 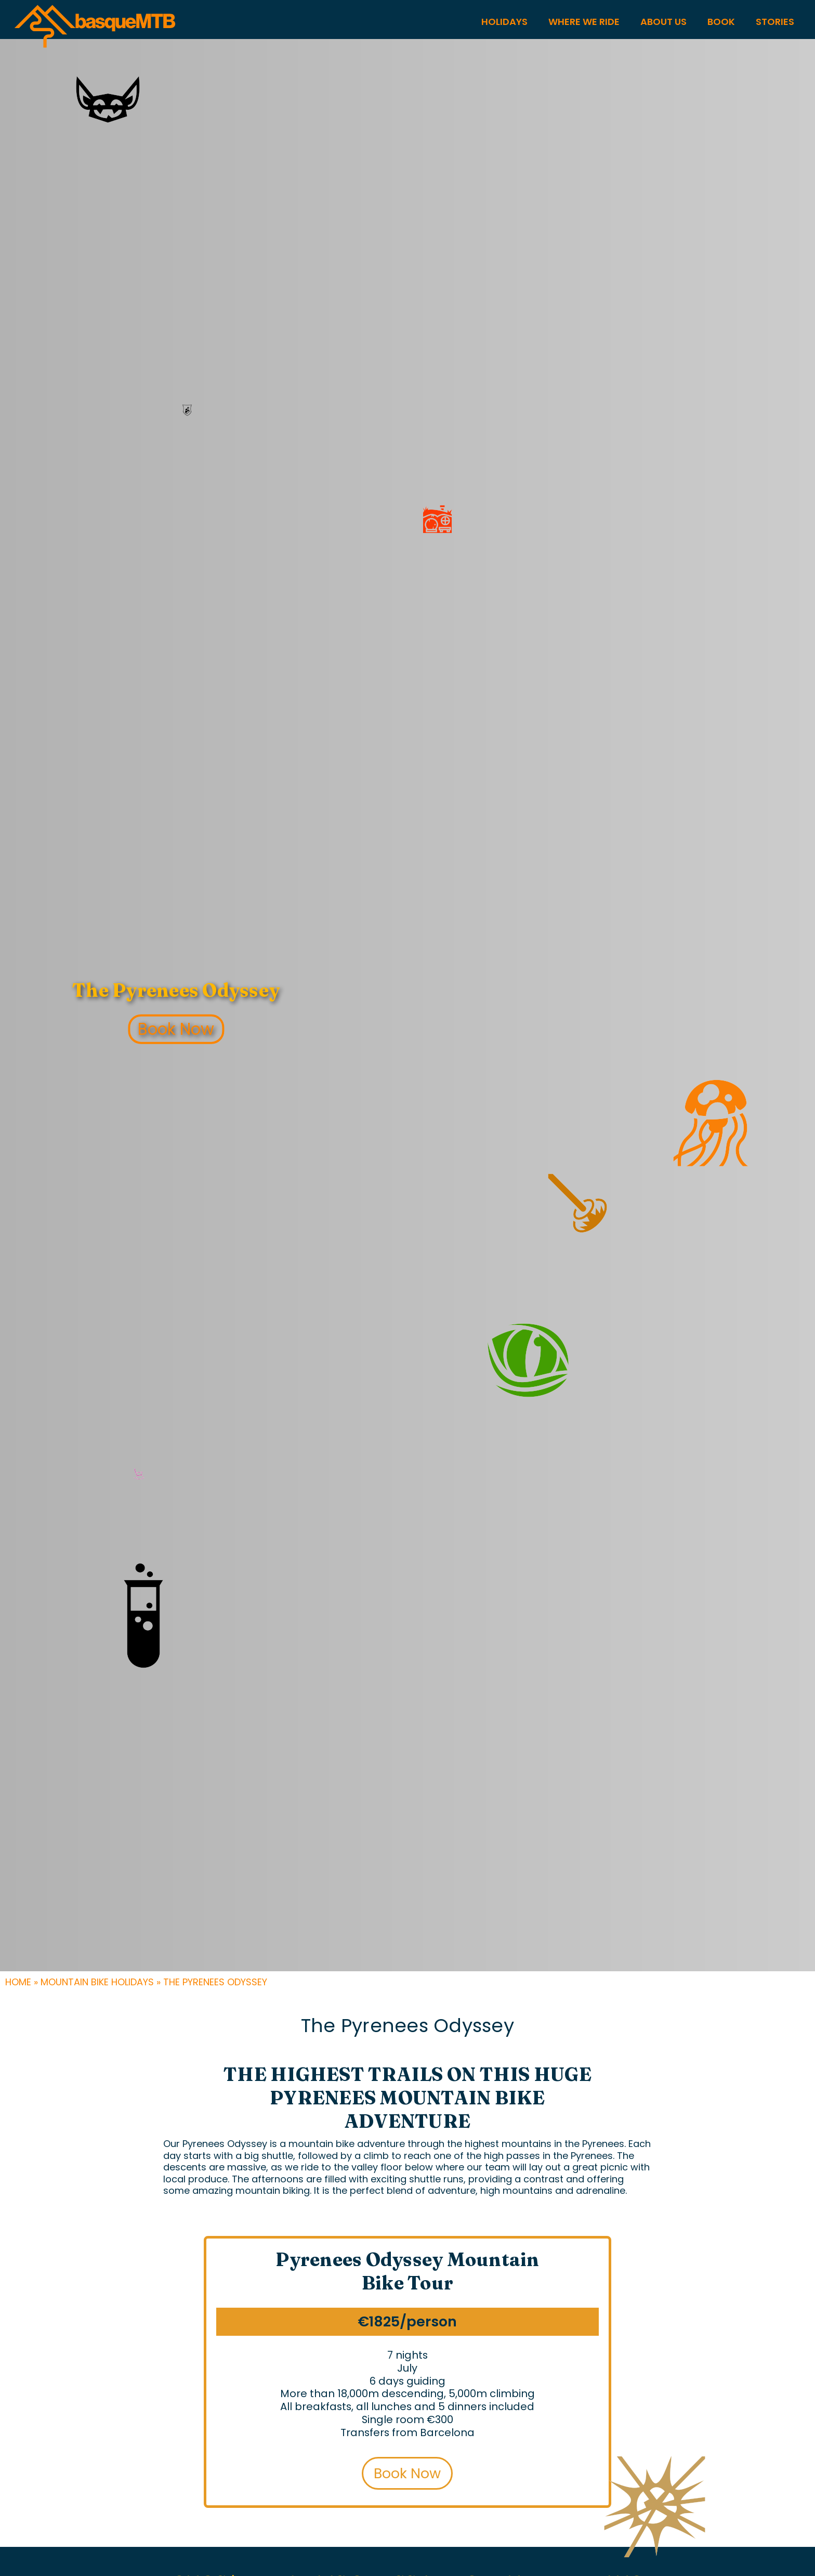 I want to click on browse furniture or home decor items, so click(x=139, y=1474).